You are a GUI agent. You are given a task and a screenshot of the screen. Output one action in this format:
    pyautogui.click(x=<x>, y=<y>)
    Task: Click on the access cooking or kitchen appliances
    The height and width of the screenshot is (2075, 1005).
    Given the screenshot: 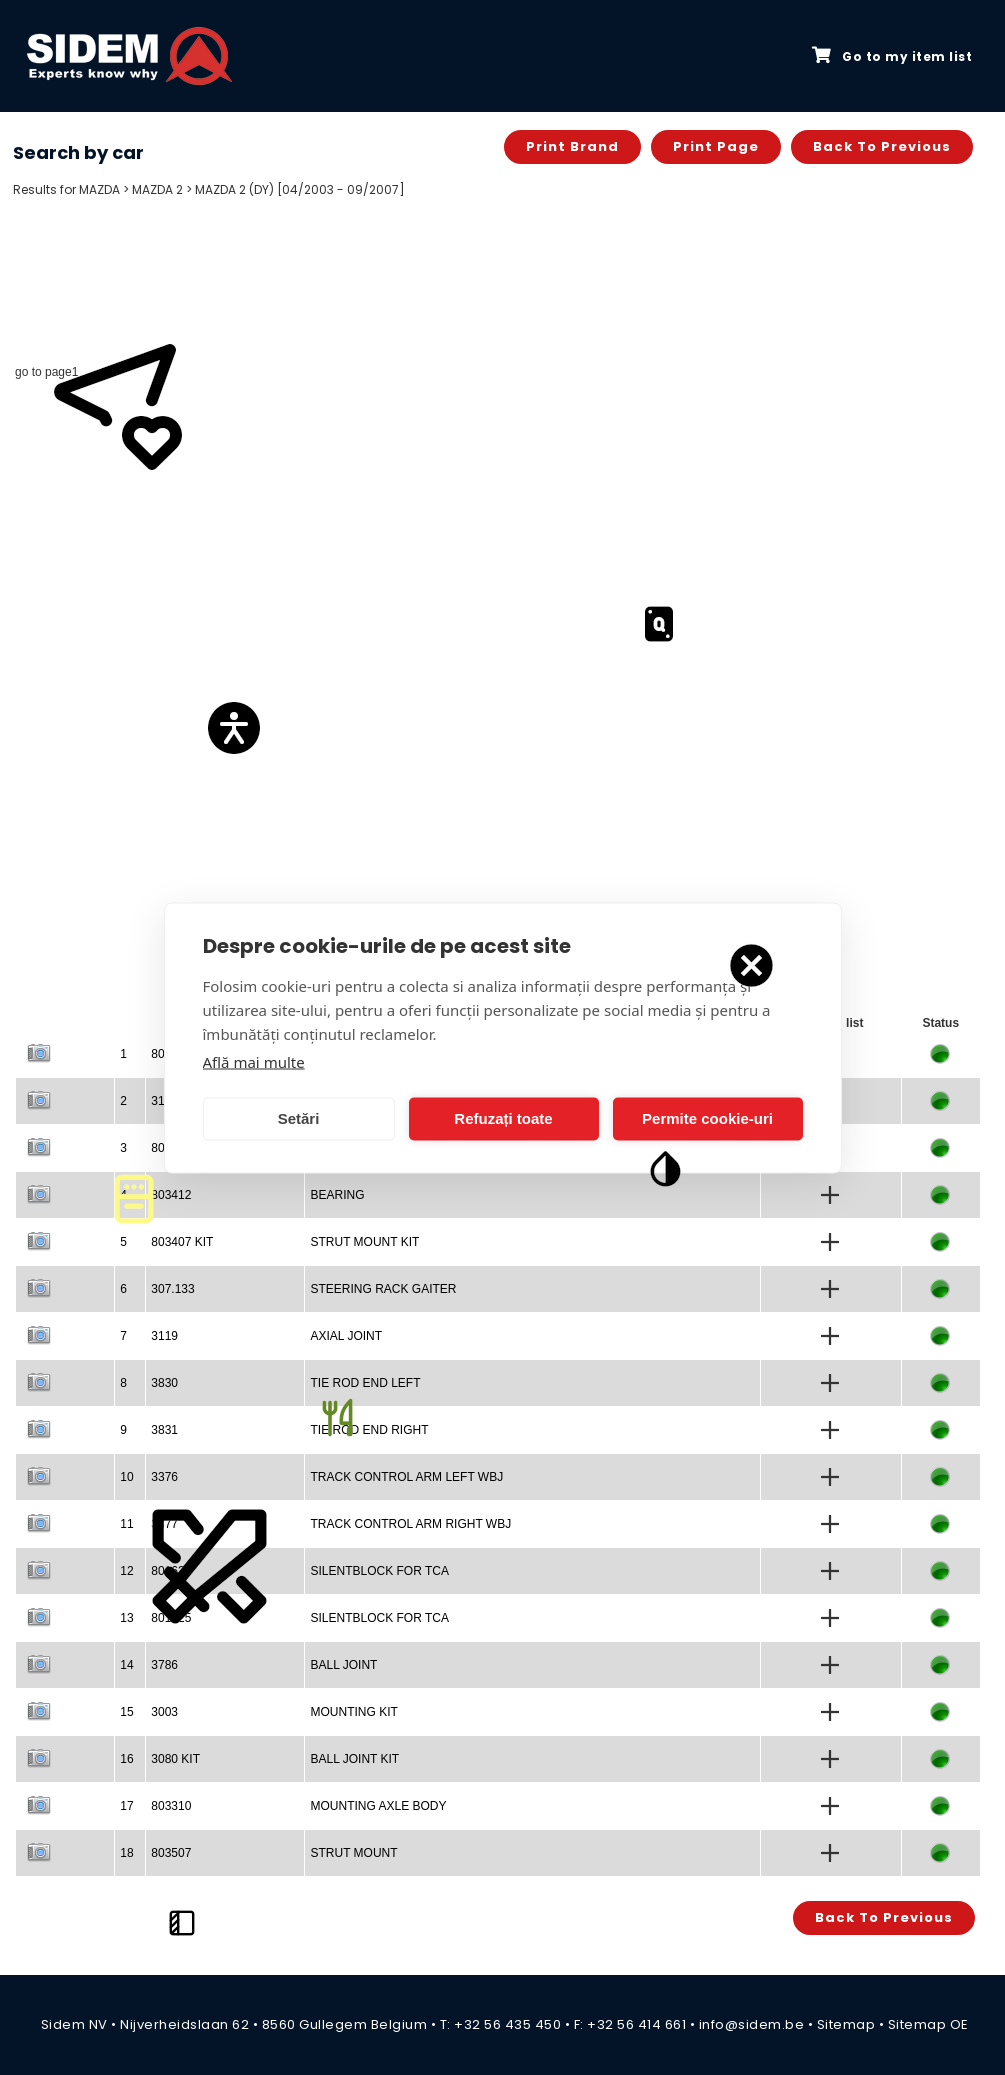 What is the action you would take?
    pyautogui.click(x=134, y=1199)
    